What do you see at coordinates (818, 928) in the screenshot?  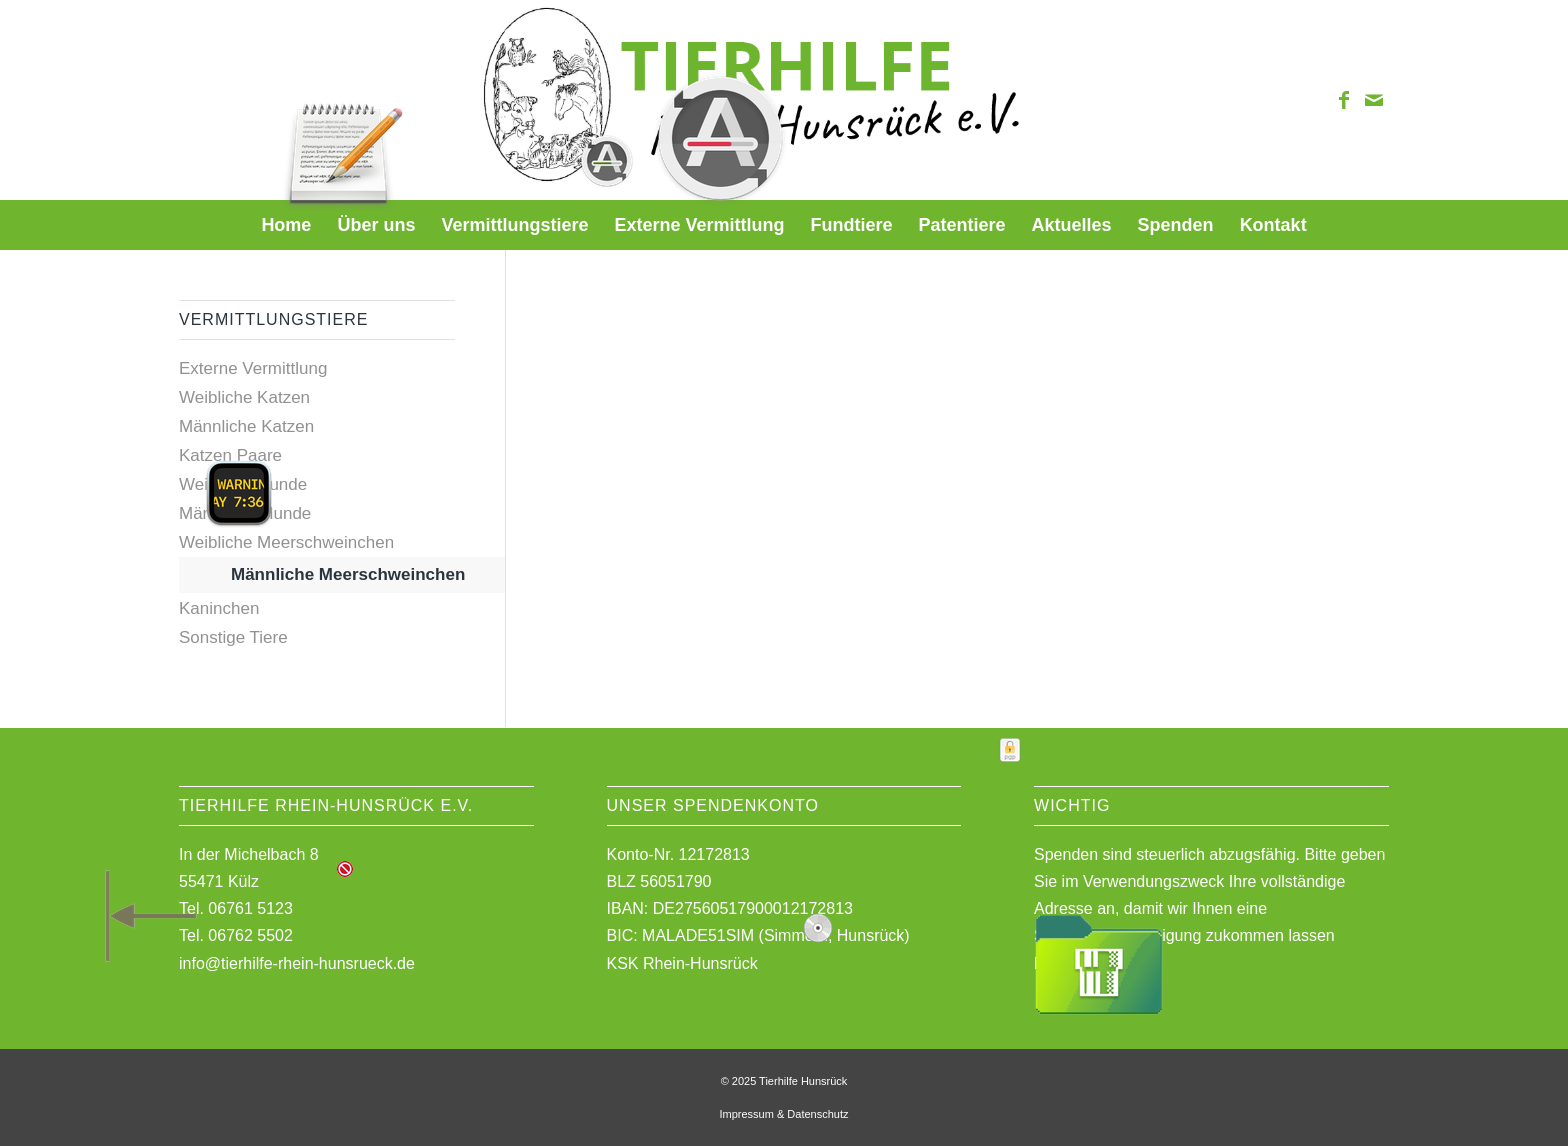 I see `indicates a CD-R or recordable disc drive` at bounding box center [818, 928].